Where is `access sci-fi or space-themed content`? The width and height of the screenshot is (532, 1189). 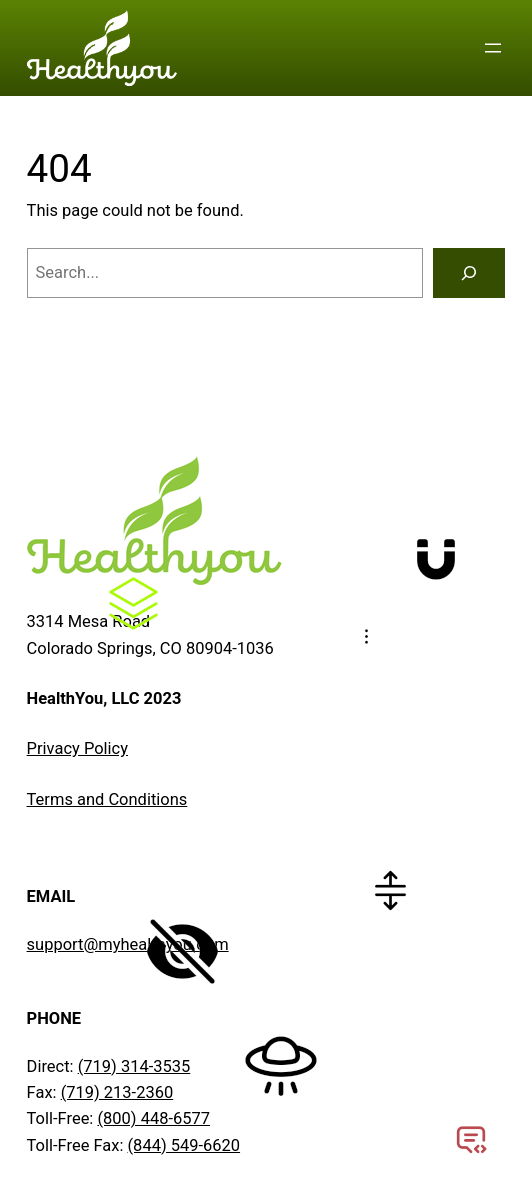
access sci-fi or space-themed content is located at coordinates (281, 1065).